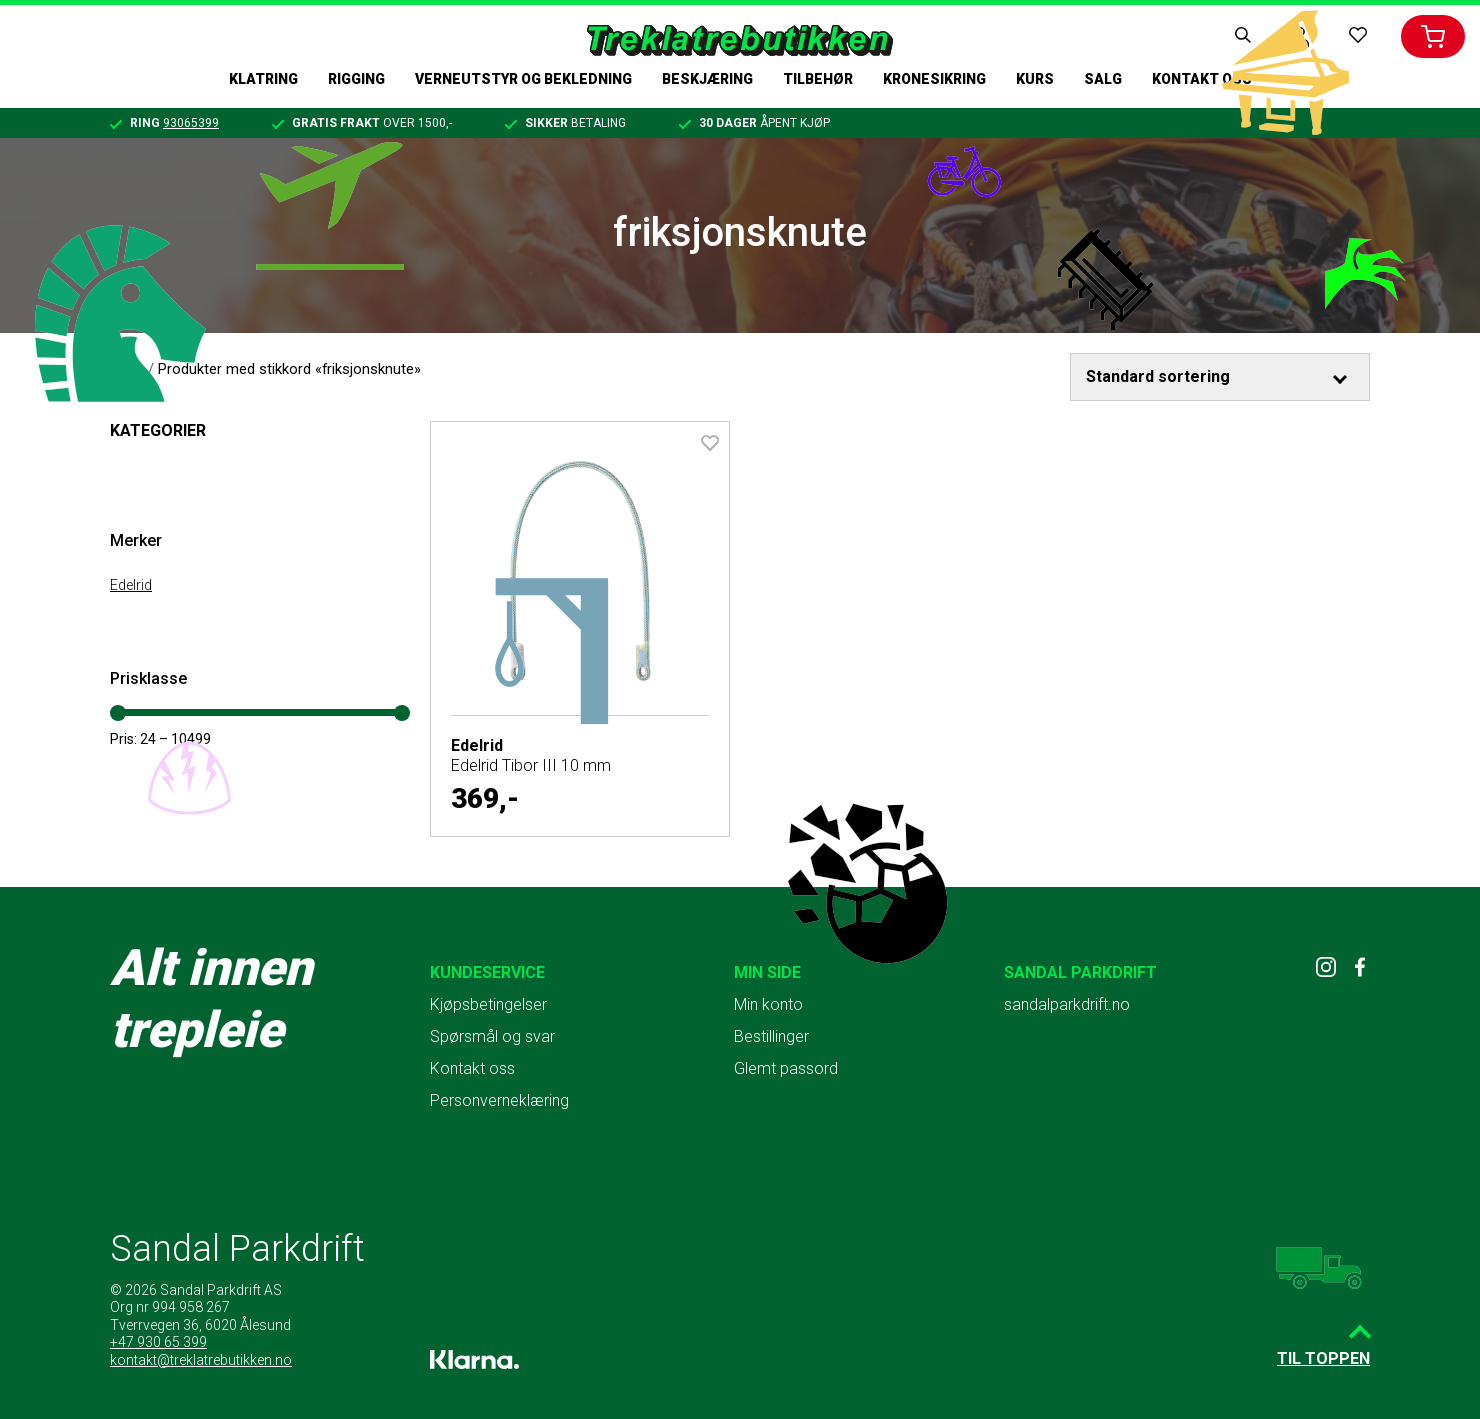 The height and width of the screenshot is (1419, 1480). I want to click on indicates a destructible object or breakable item, so click(868, 884).